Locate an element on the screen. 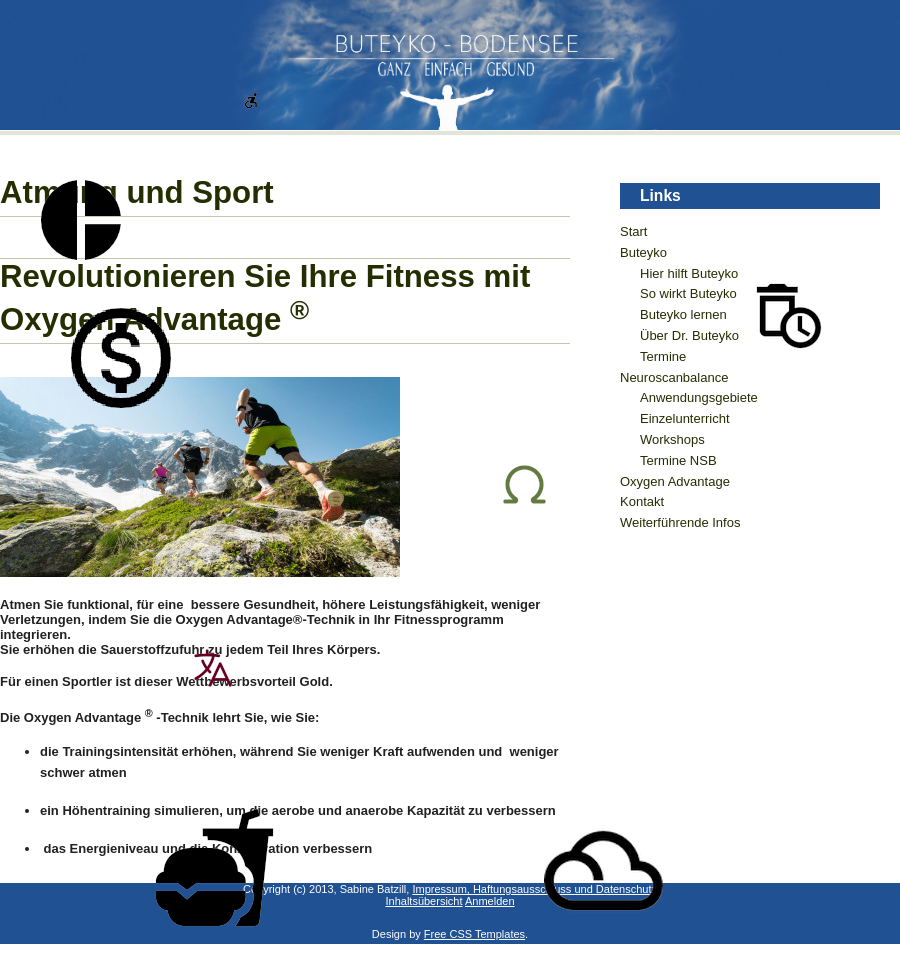  indicates wheelchair accessibility available is located at coordinates (250, 100).